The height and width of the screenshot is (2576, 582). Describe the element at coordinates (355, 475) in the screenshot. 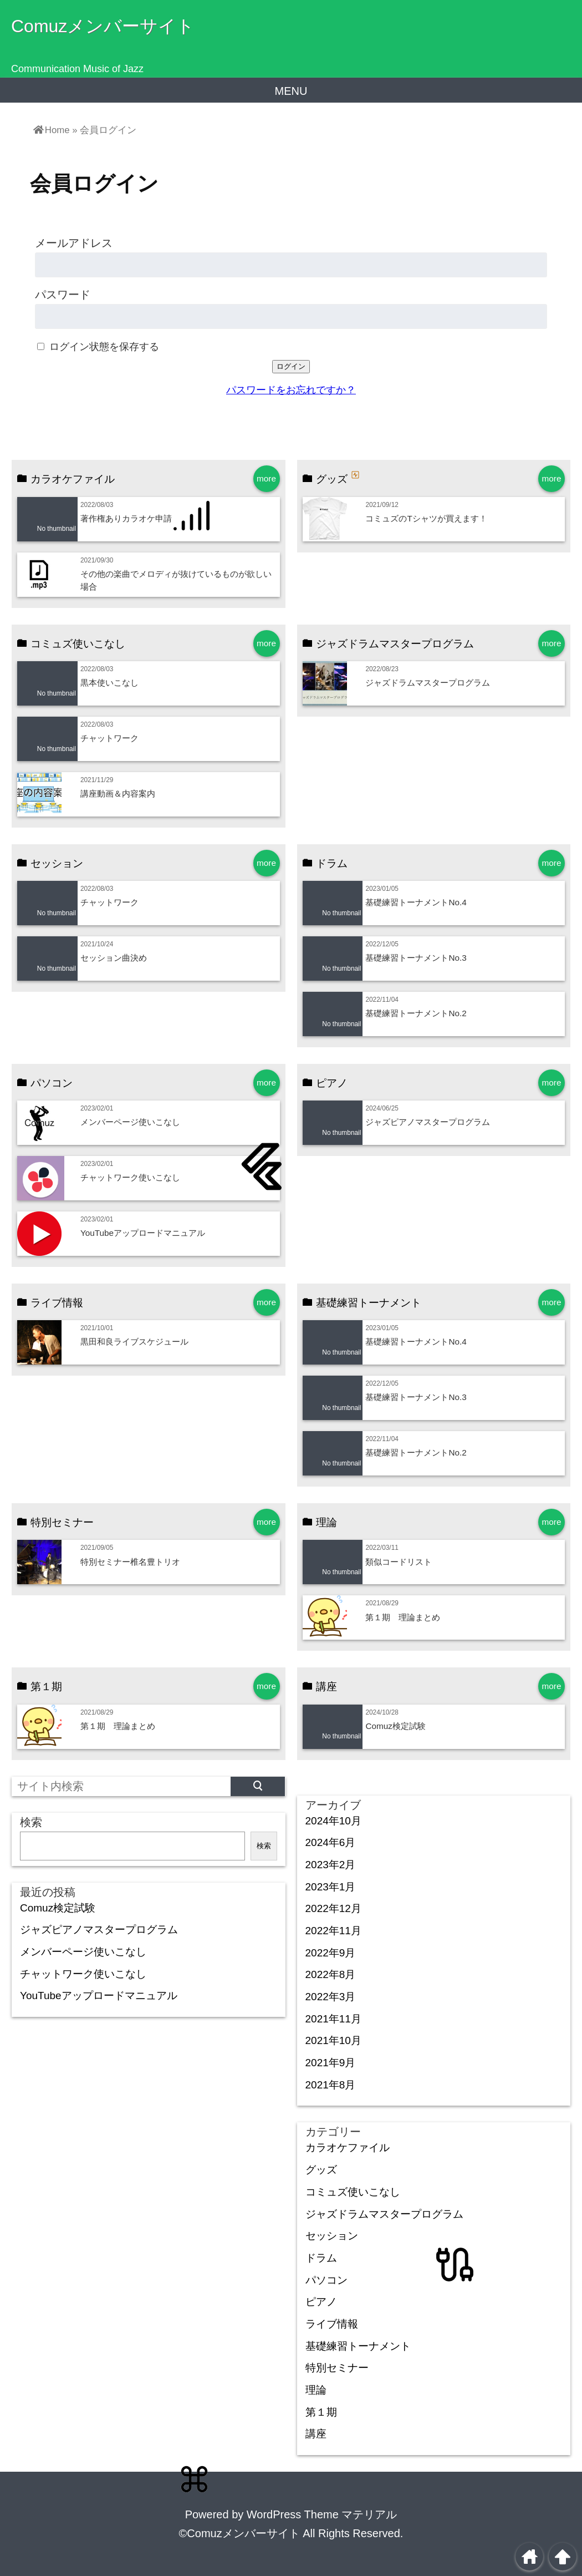

I see `view activity or system status` at that location.